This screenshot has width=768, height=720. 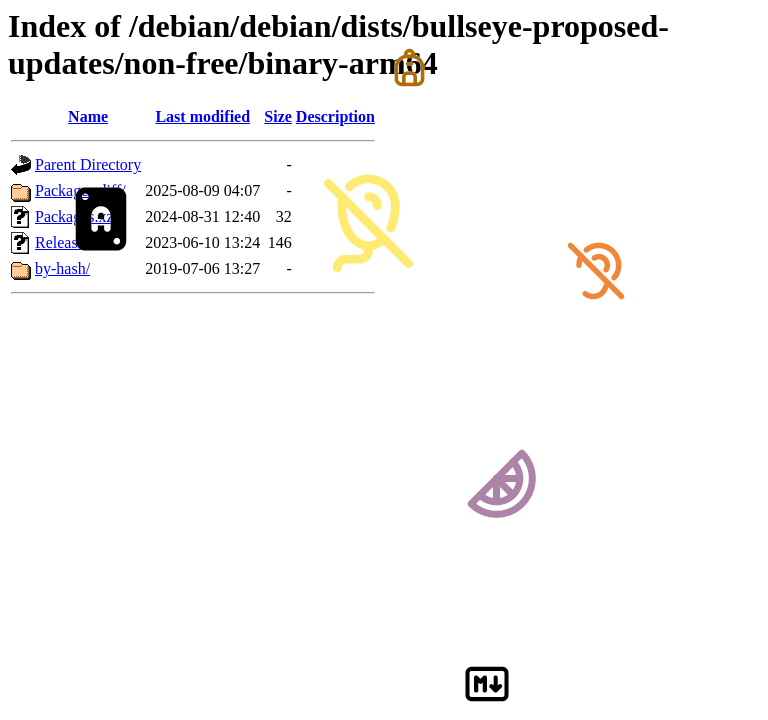 I want to click on mute audio or disable listening, so click(x=596, y=271).